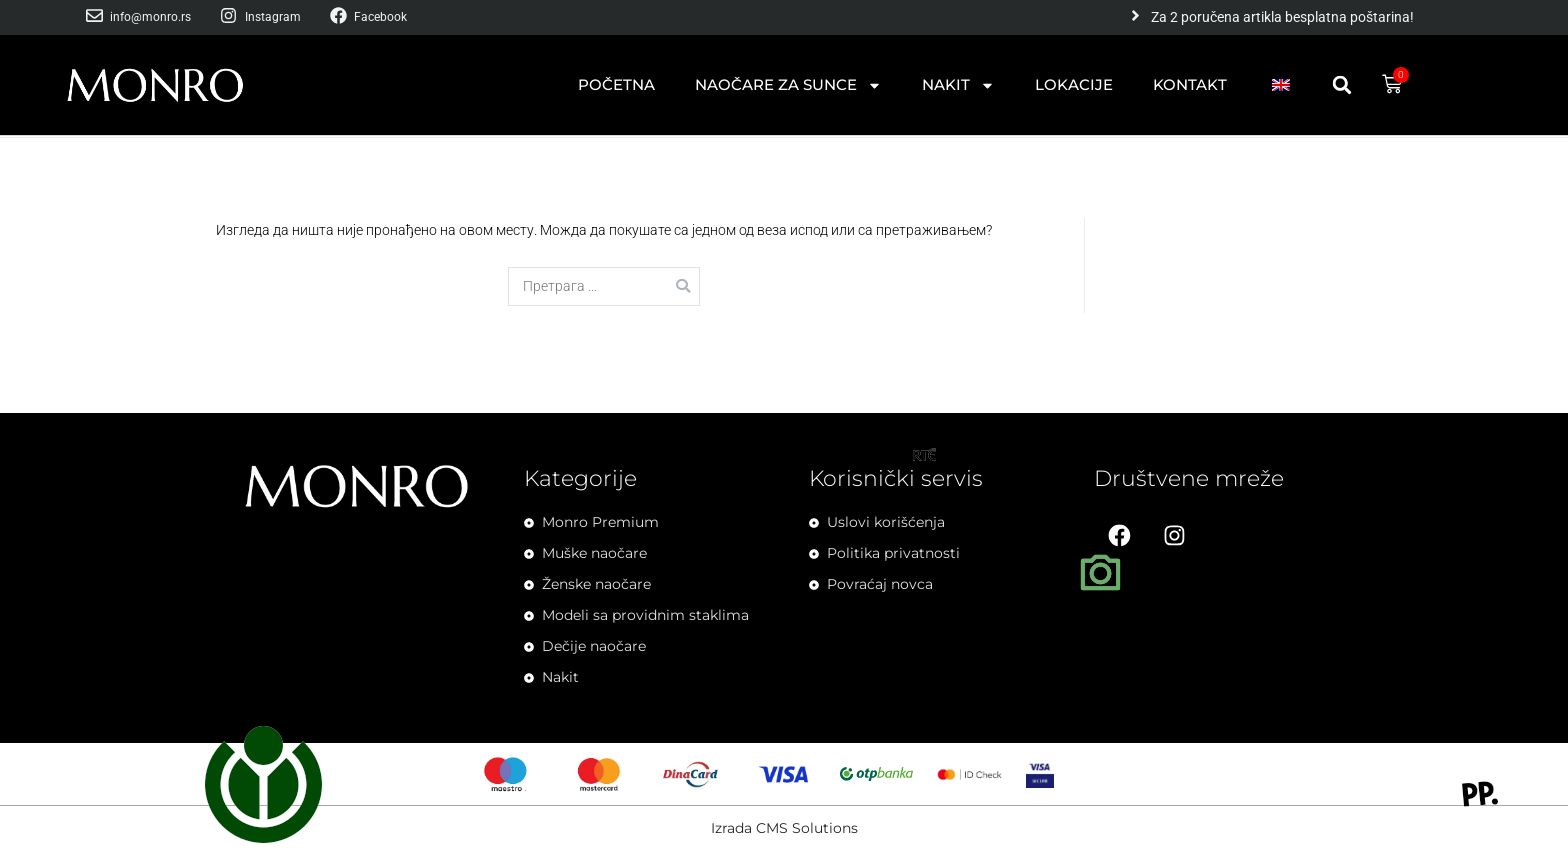 The width and height of the screenshot is (1568, 852). Describe the element at coordinates (263, 784) in the screenshot. I see `visit the Wikimedia Foundation website` at that location.